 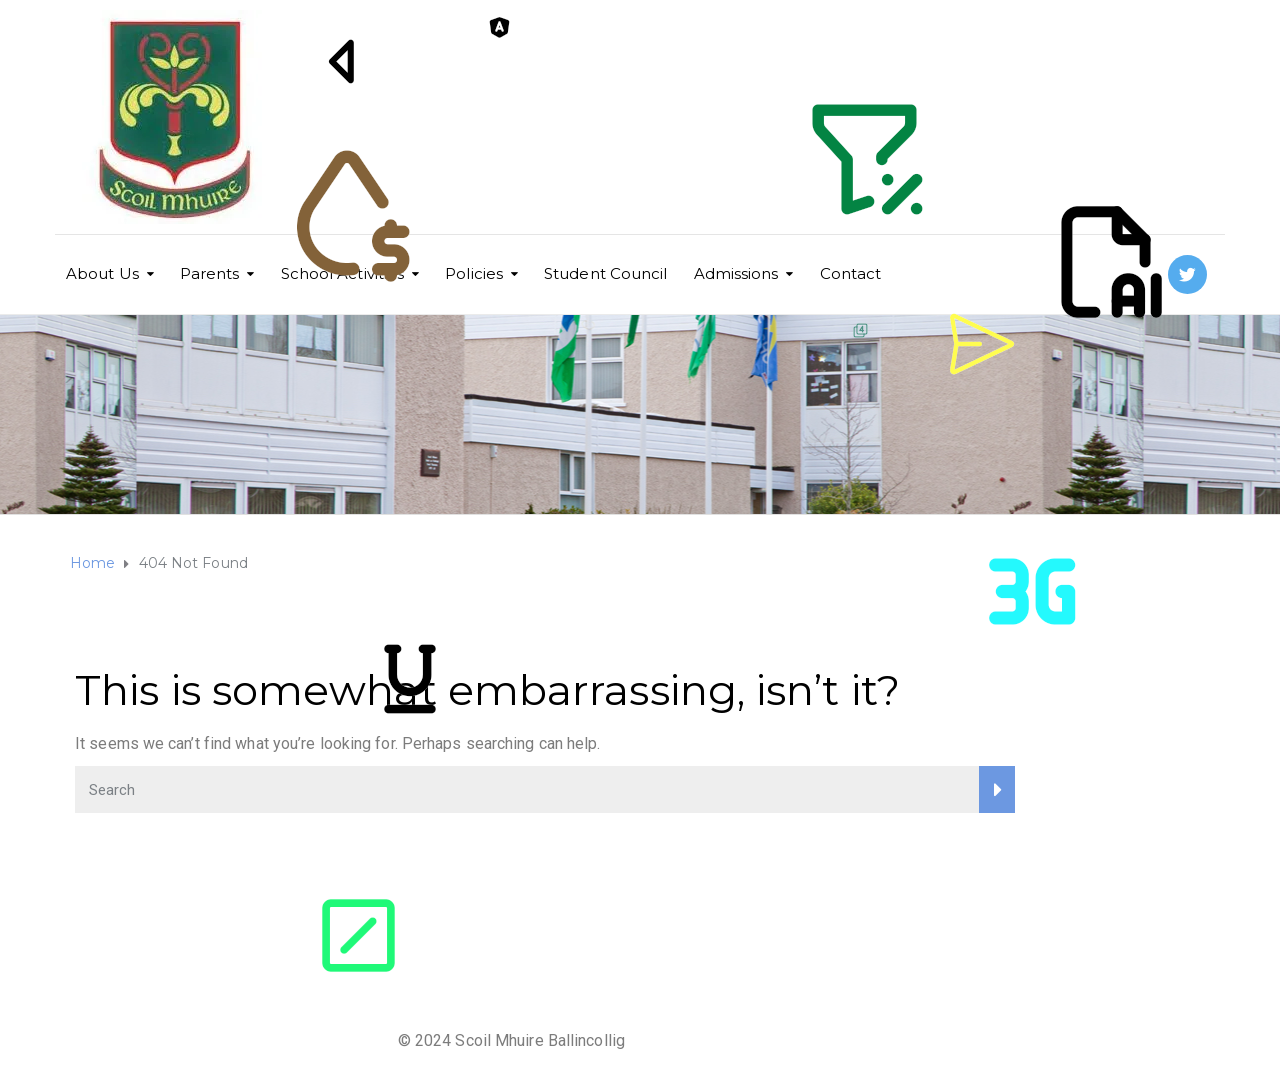 I want to click on send a message or comment, so click(x=982, y=344).